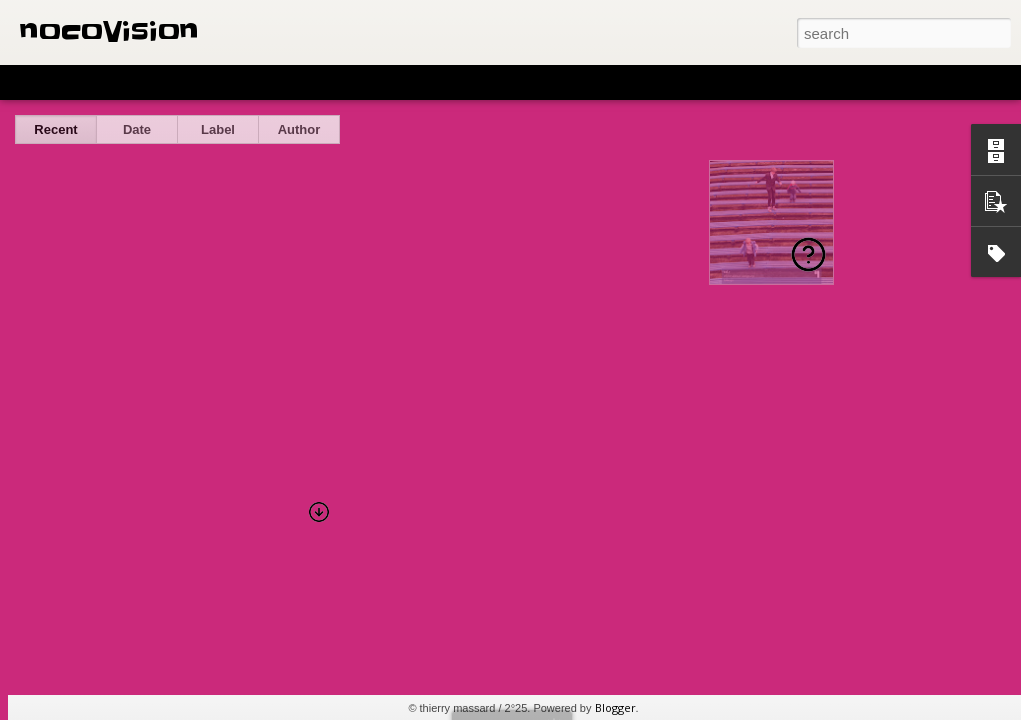  What do you see at coordinates (808, 254) in the screenshot?
I see `access help or support information` at bounding box center [808, 254].